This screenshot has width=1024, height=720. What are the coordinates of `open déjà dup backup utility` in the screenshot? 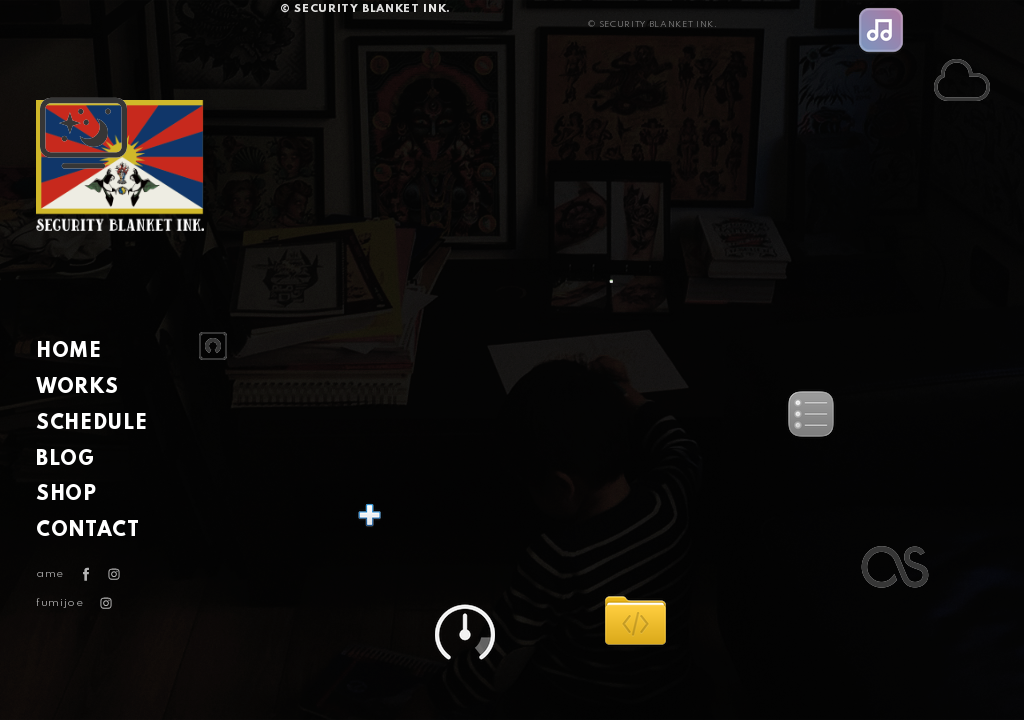 It's located at (213, 346).